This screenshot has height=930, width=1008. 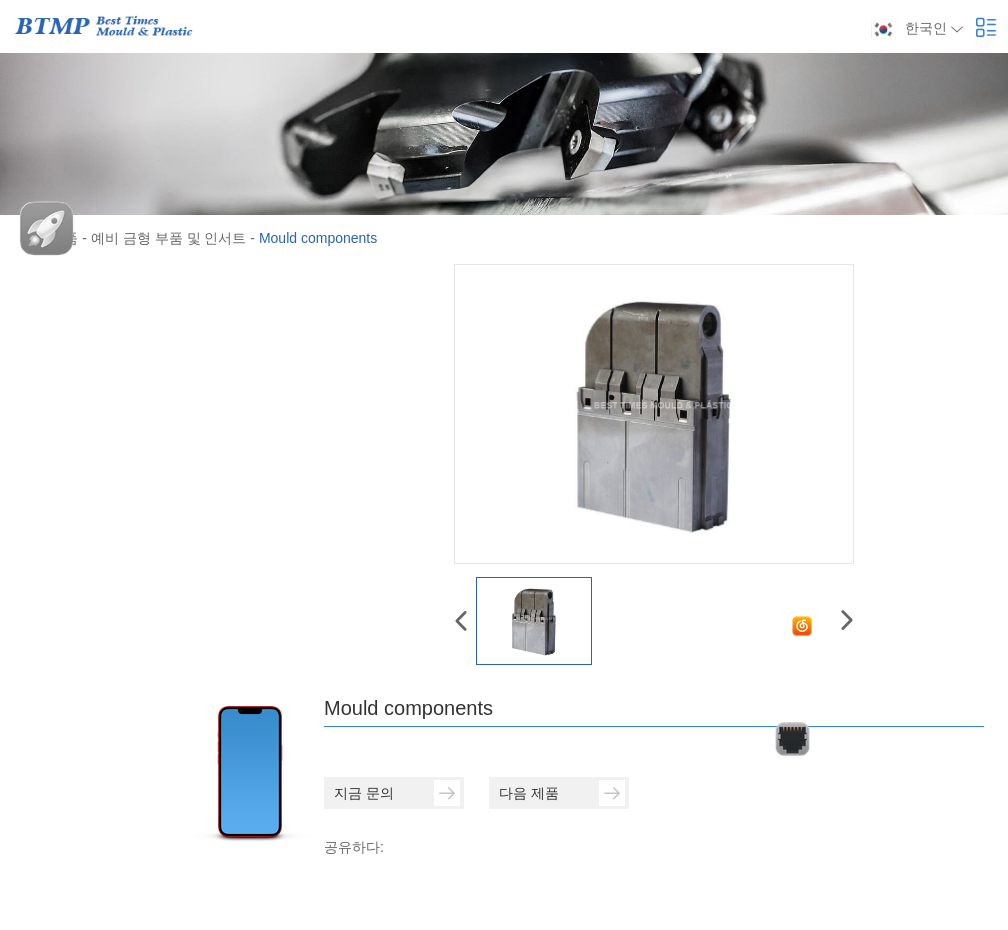 What do you see at coordinates (250, 774) in the screenshot?
I see `iPhone 13 device in red color` at bounding box center [250, 774].